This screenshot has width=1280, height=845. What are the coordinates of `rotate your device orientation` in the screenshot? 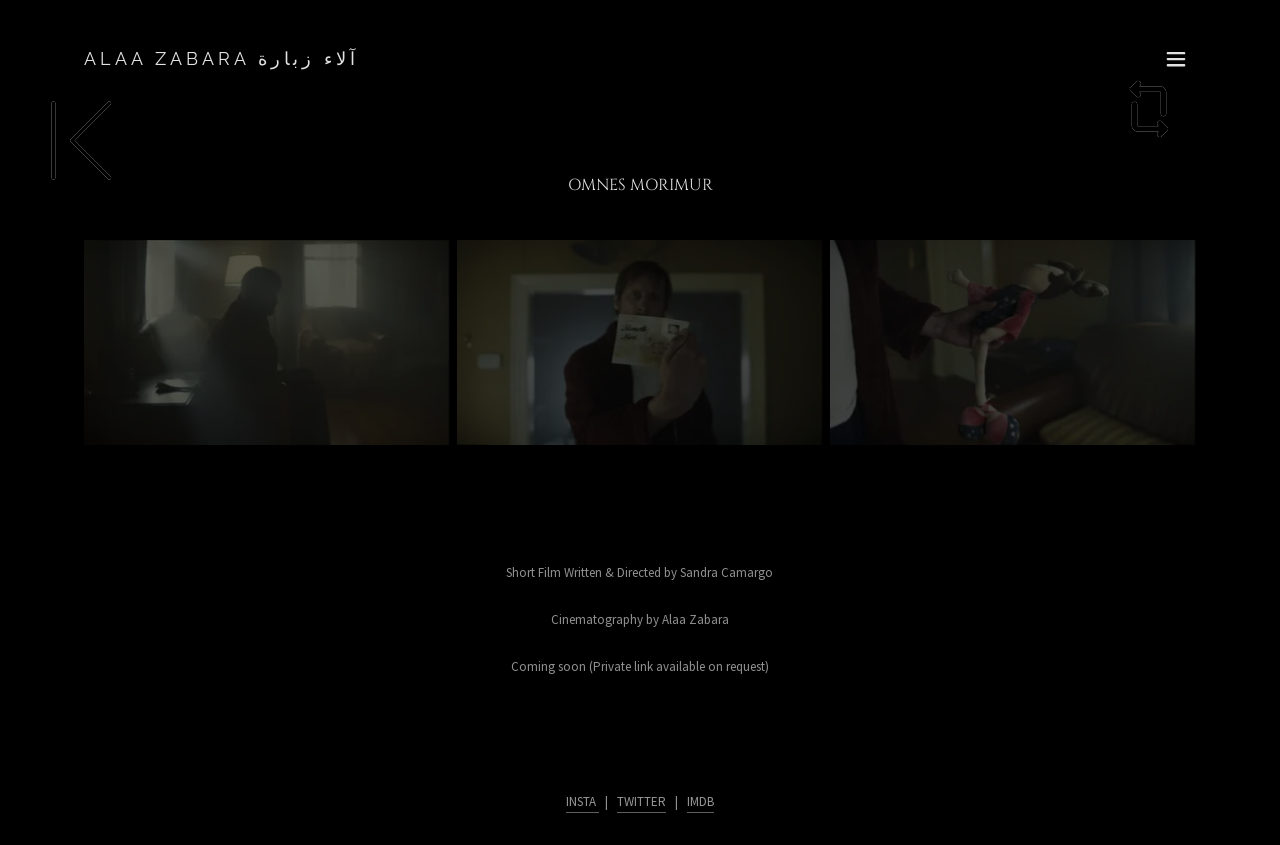 It's located at (1149, 109).